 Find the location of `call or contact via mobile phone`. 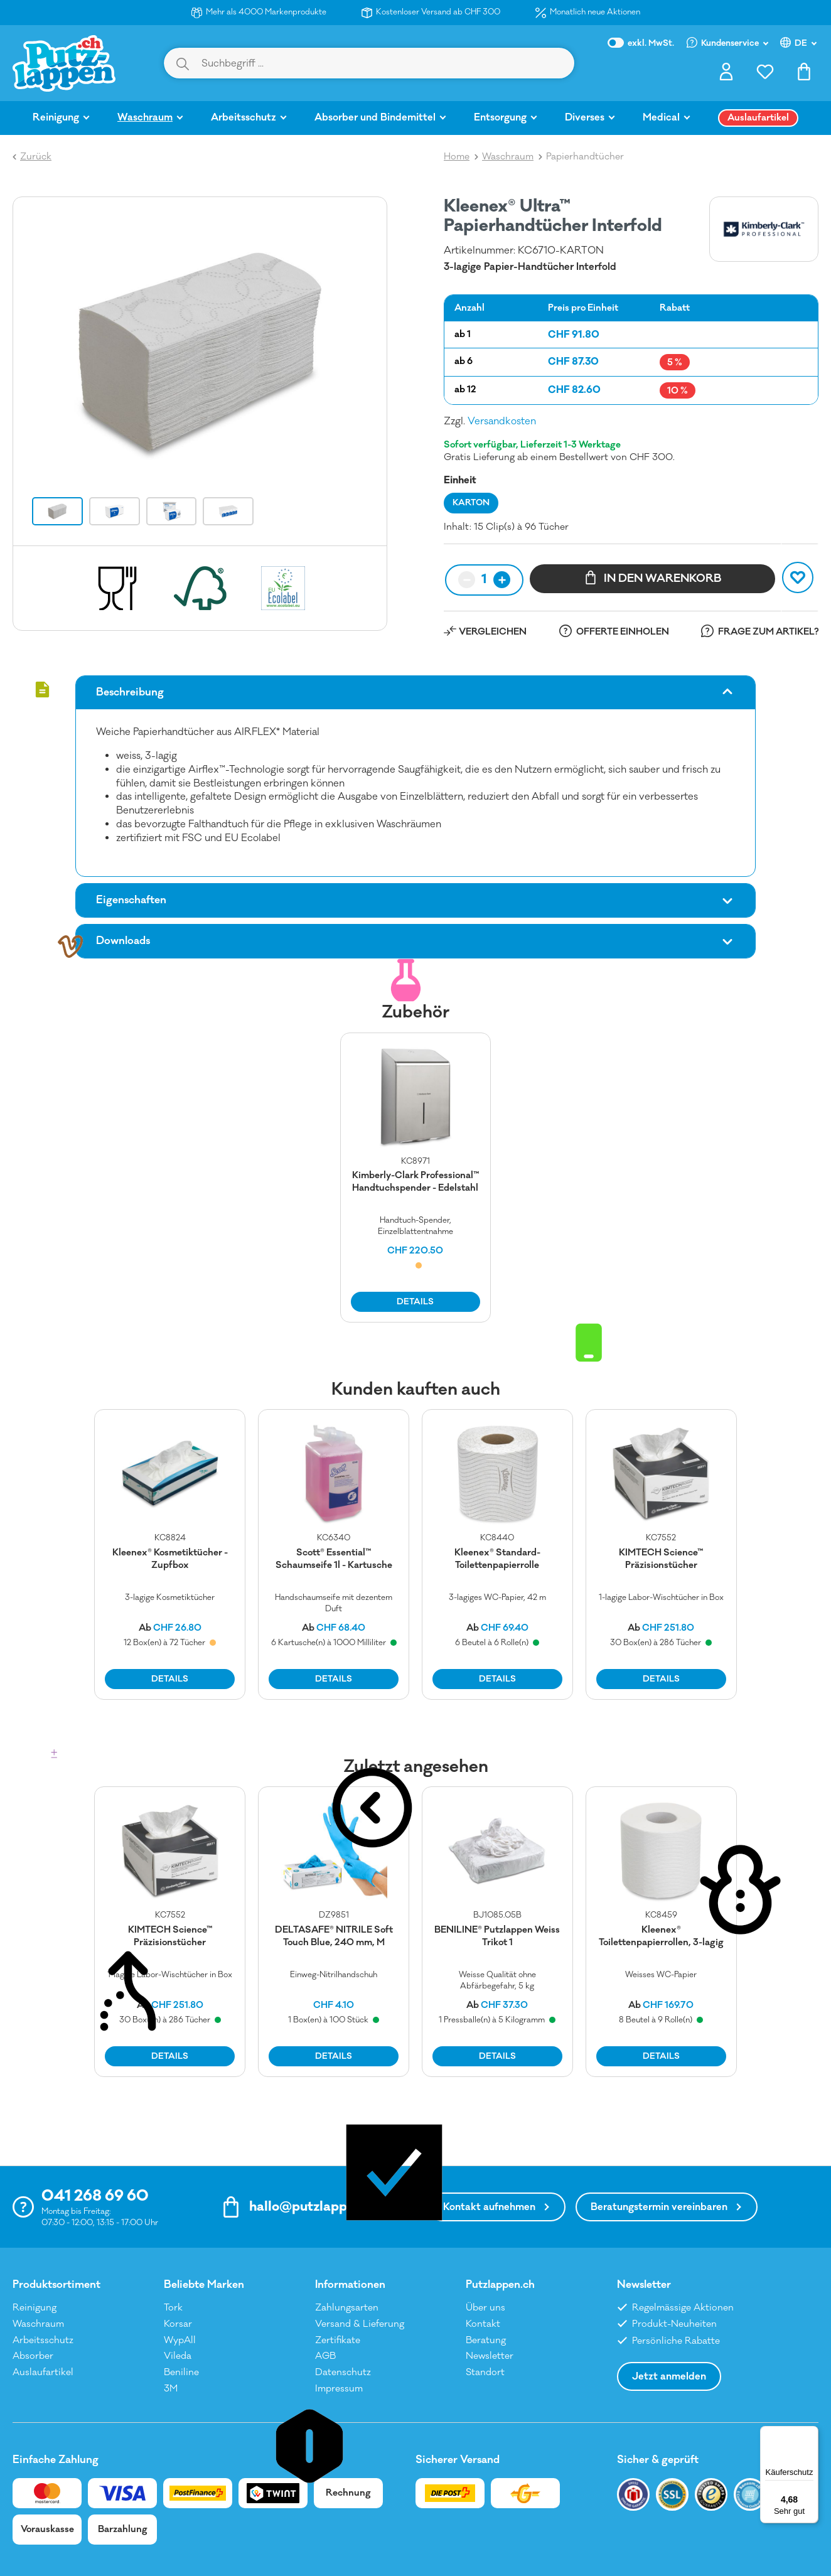

call or contact via mobile phone is located at coordinates (589, 1343).